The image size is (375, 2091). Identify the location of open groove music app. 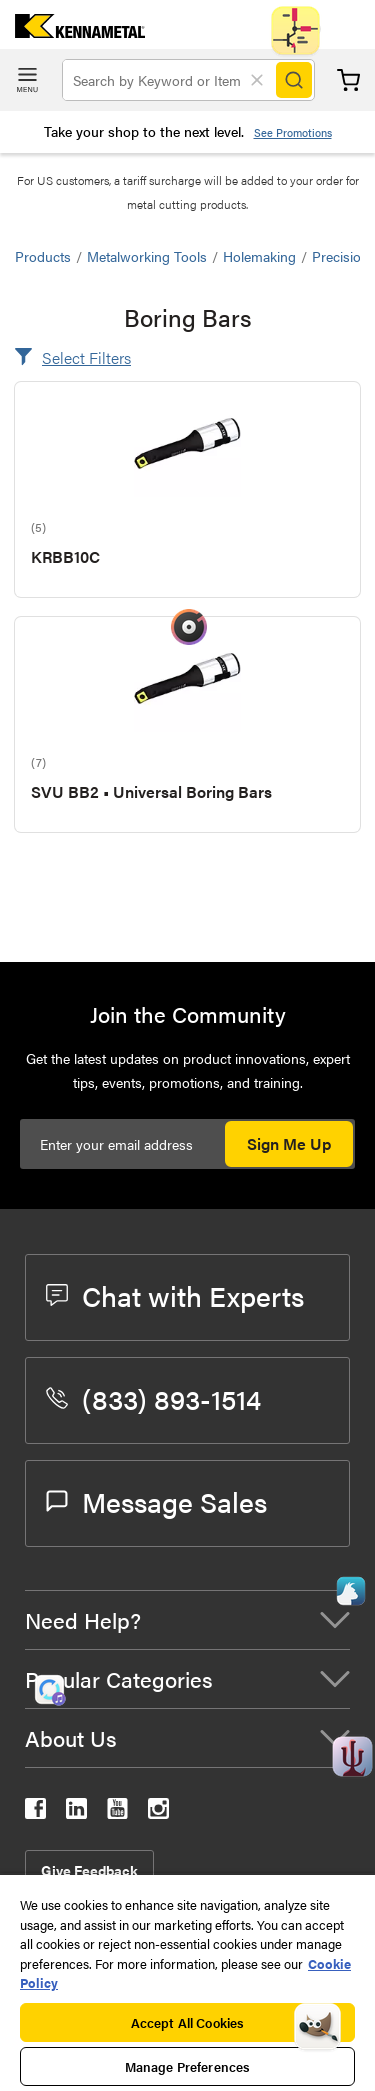
(189, 627).